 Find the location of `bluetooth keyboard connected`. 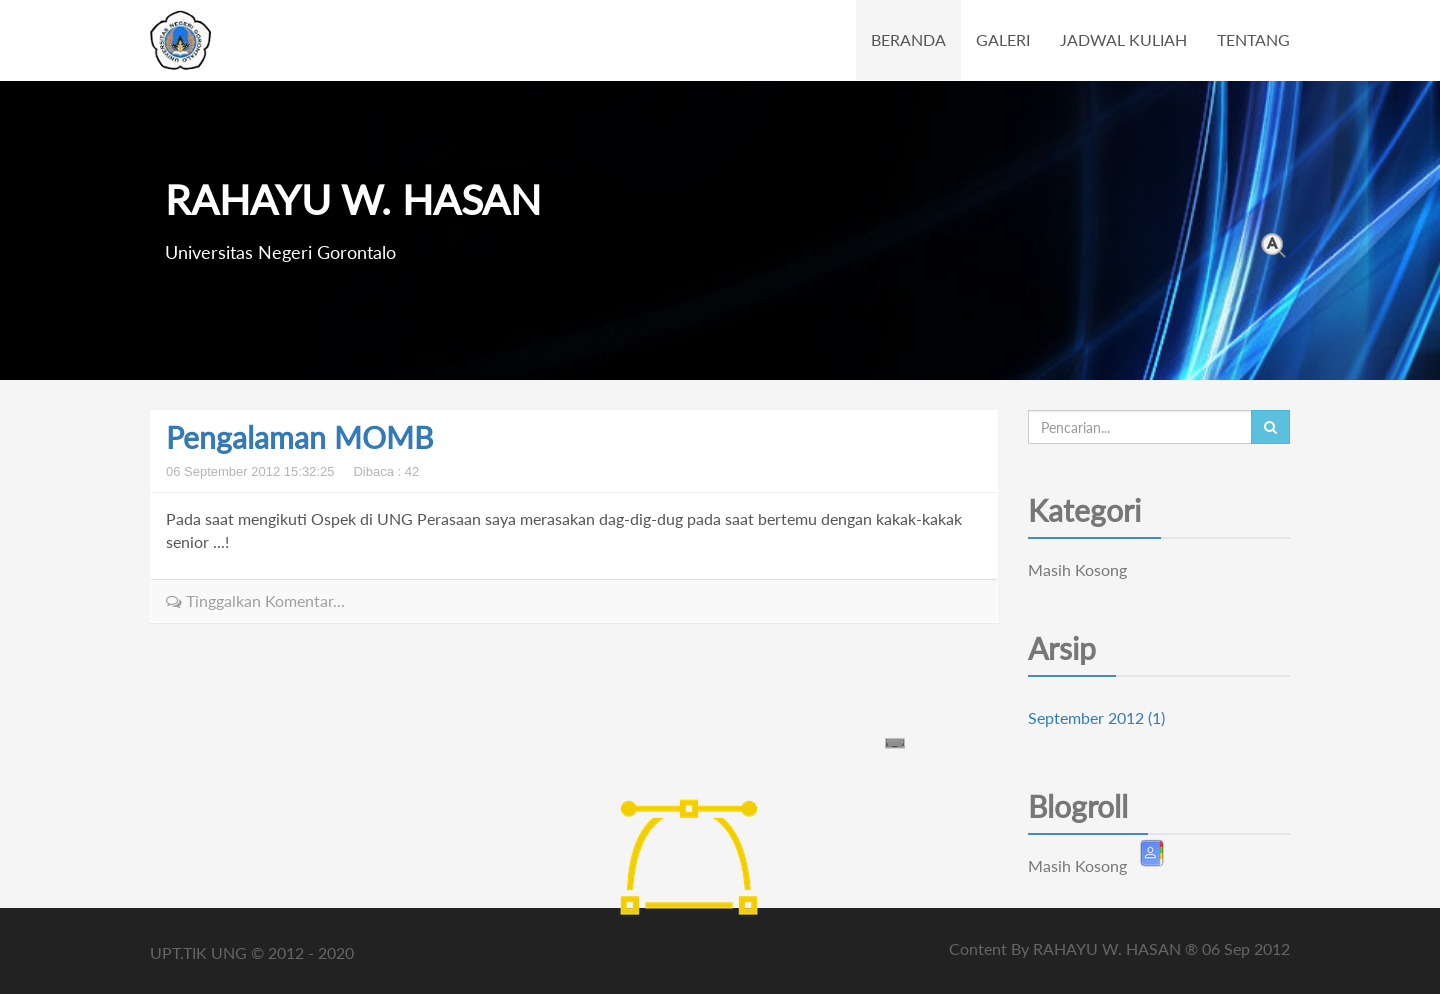

bluetooth keyboard connected is located at coordinates (895, 743).